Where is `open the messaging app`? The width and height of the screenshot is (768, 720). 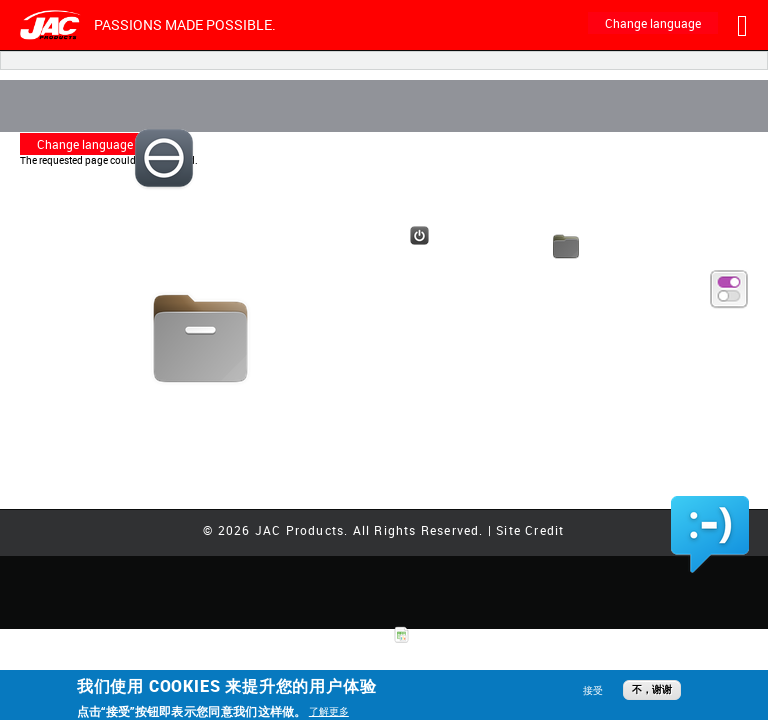 open the messaging app is located at coordinates (710, 535).